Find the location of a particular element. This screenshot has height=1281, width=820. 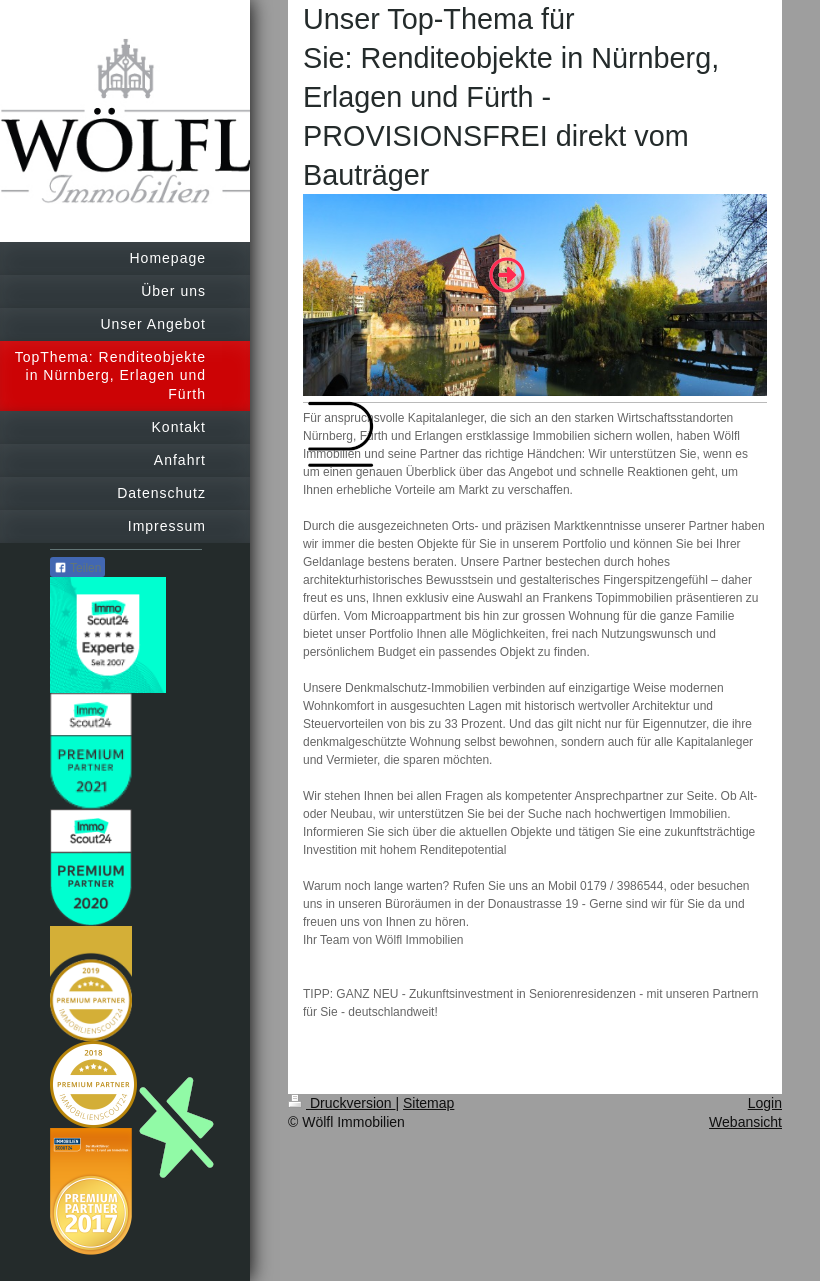

indicates a superset relationship in mathematical notation is located at coordinates (339, 436).